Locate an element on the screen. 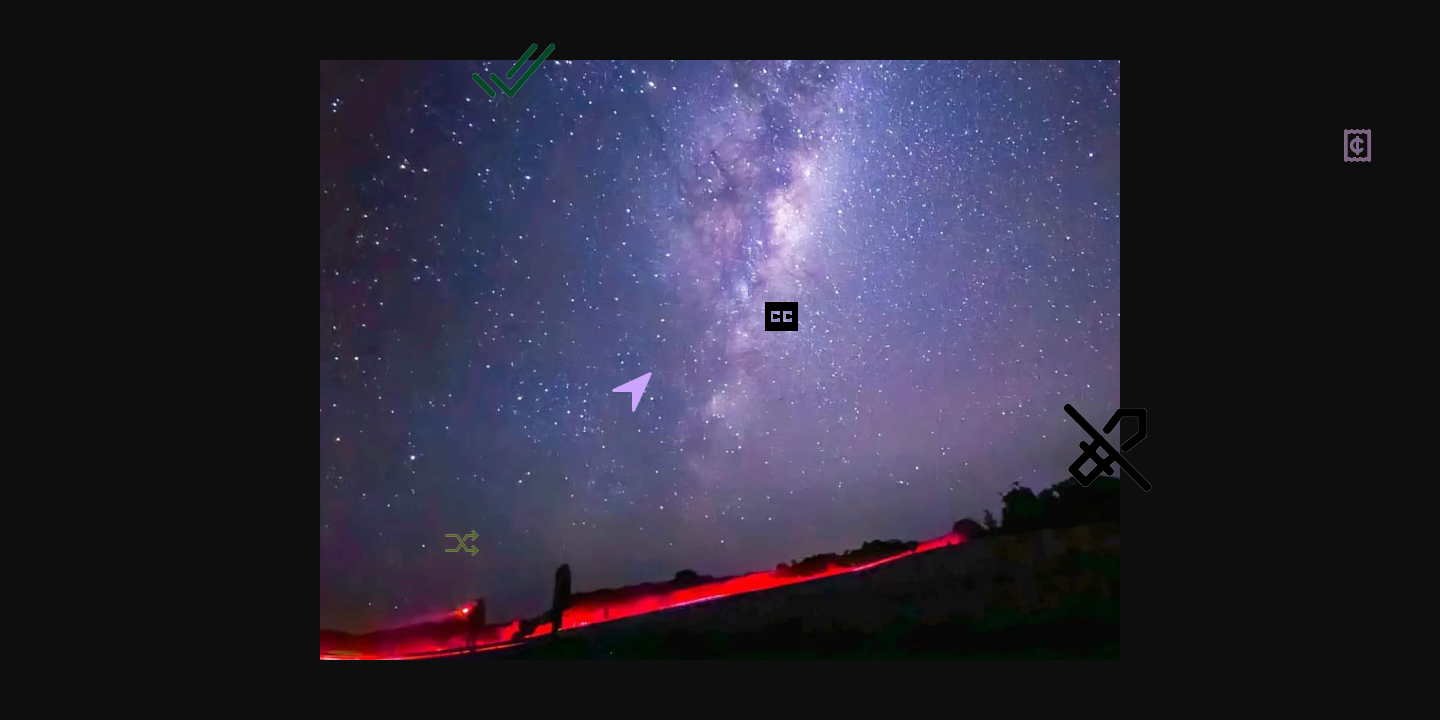  get directions to current destination is located at coordinates (632, 392).